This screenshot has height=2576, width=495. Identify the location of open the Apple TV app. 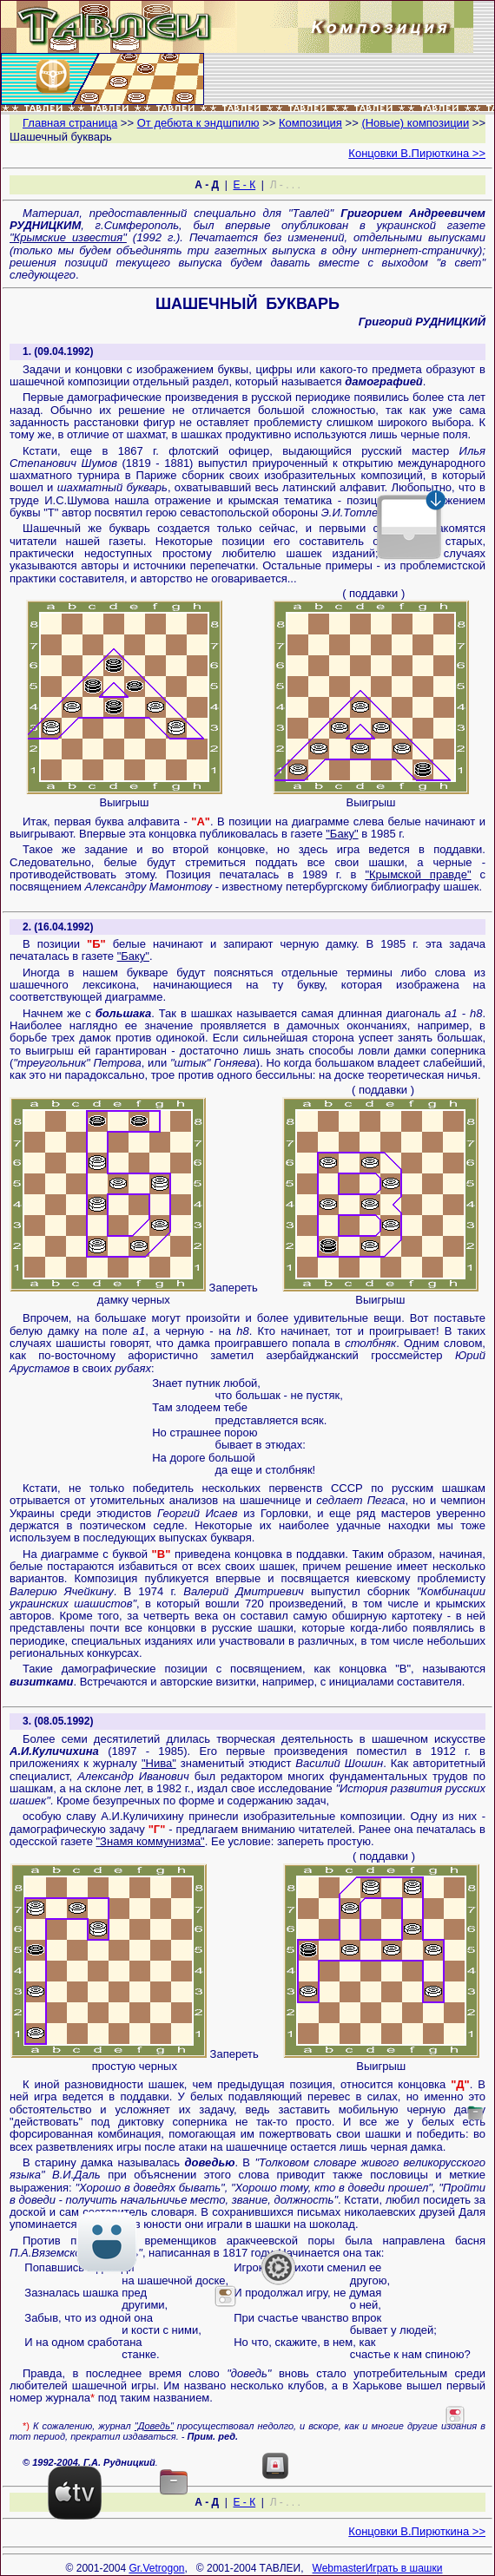
(75, 2493).